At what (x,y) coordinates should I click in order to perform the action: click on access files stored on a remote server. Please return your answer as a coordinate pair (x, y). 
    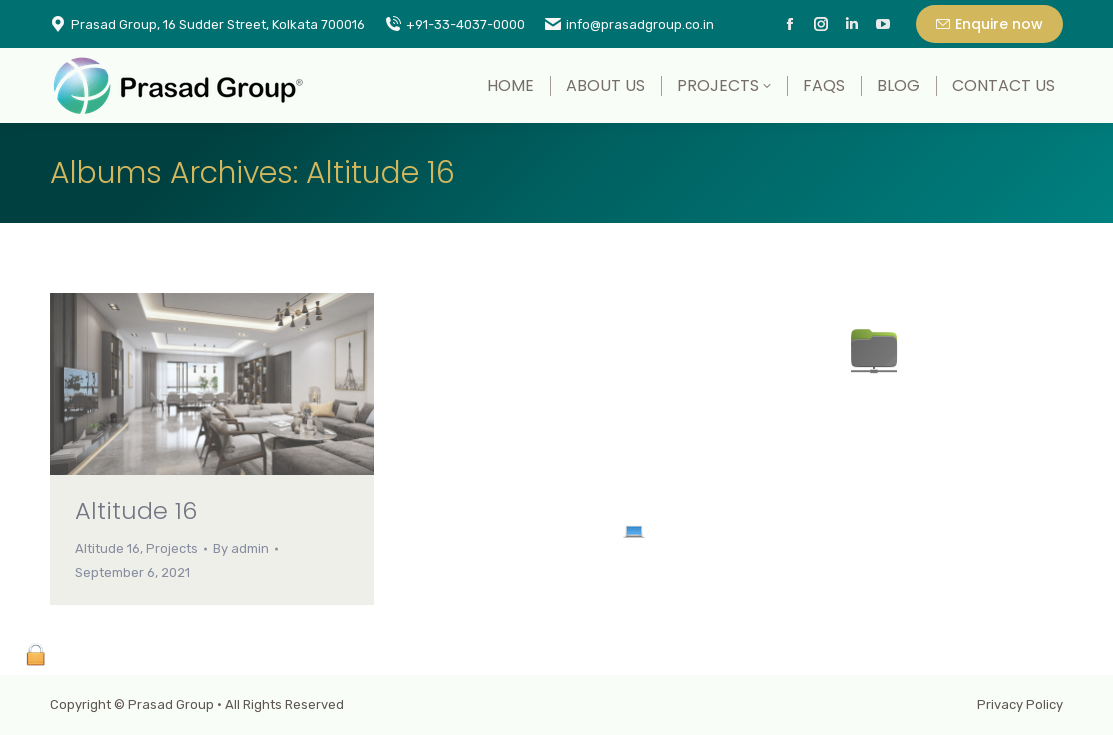
    Looking at the image, I should click on (874, 350).